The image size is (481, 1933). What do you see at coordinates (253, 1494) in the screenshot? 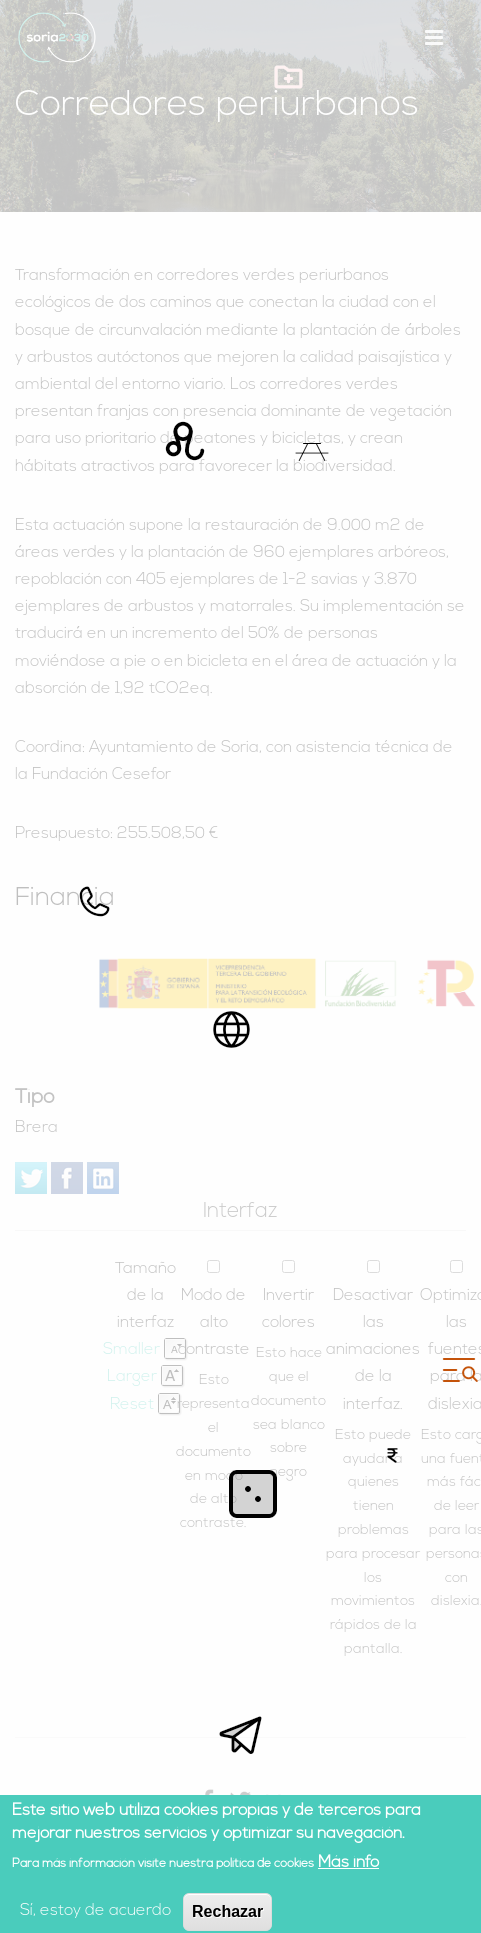
I see `roll the dice in a game` at bounding box center [253, 1494].